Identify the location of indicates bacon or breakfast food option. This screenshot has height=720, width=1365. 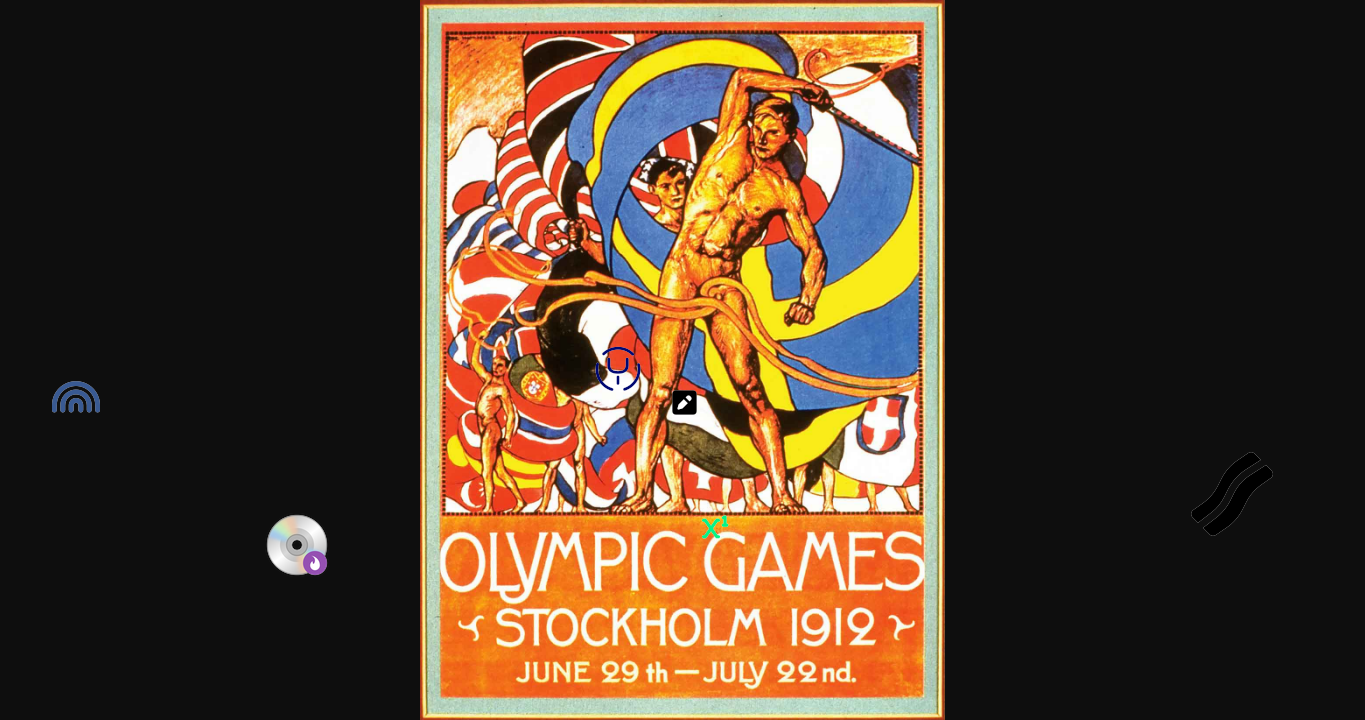
(1232, 494).